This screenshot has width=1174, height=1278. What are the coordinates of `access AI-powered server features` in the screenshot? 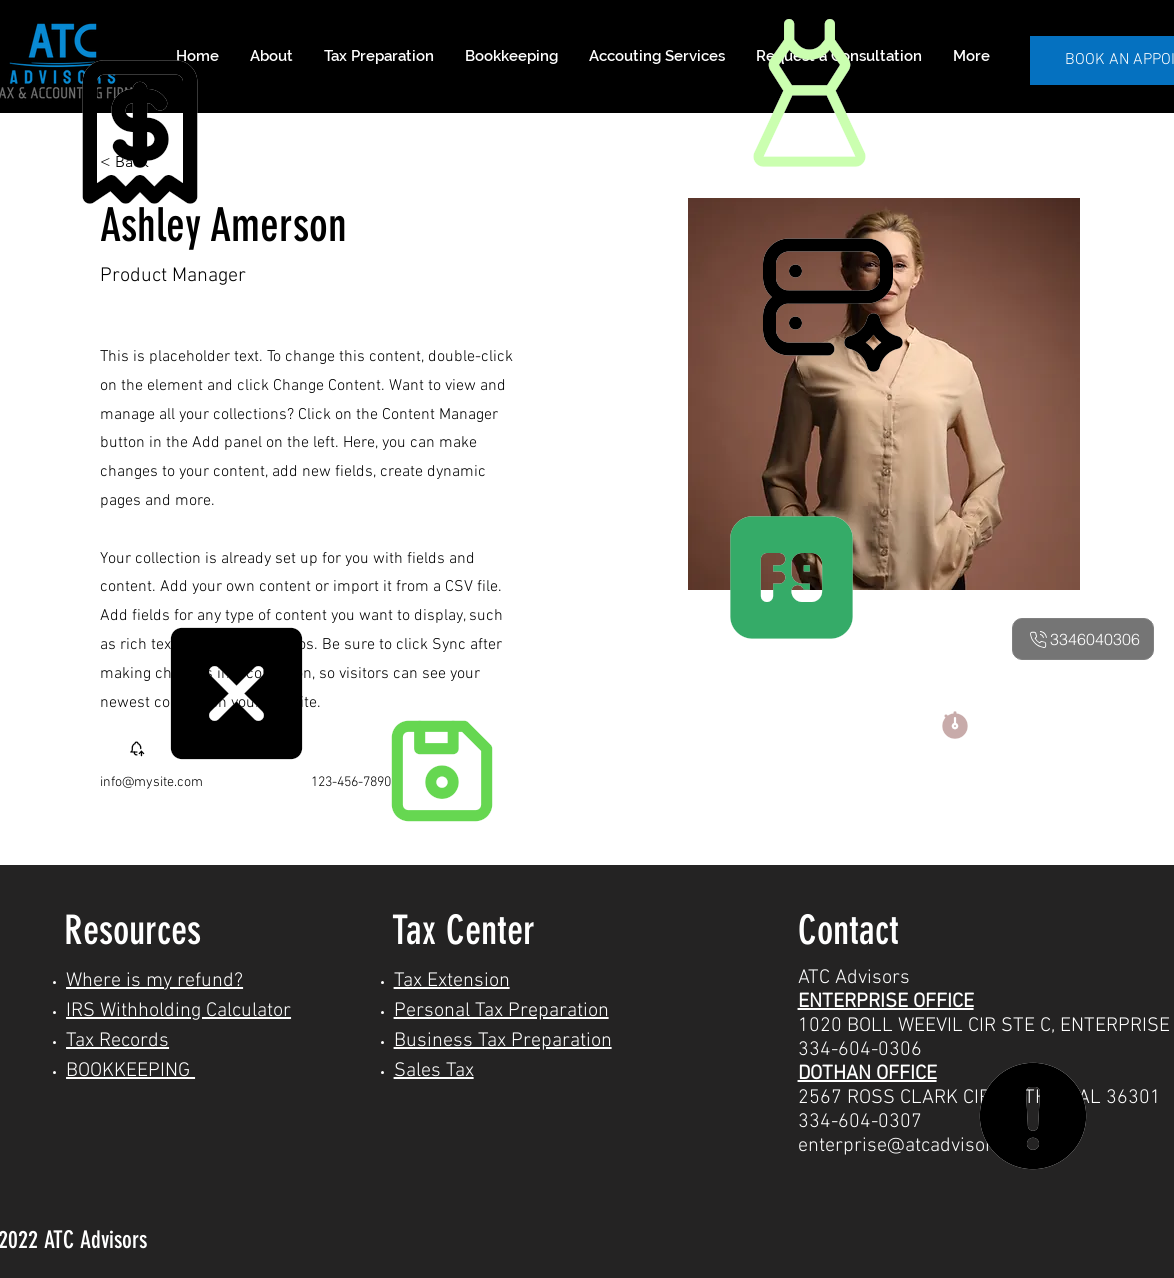 It's located at (828, 297).